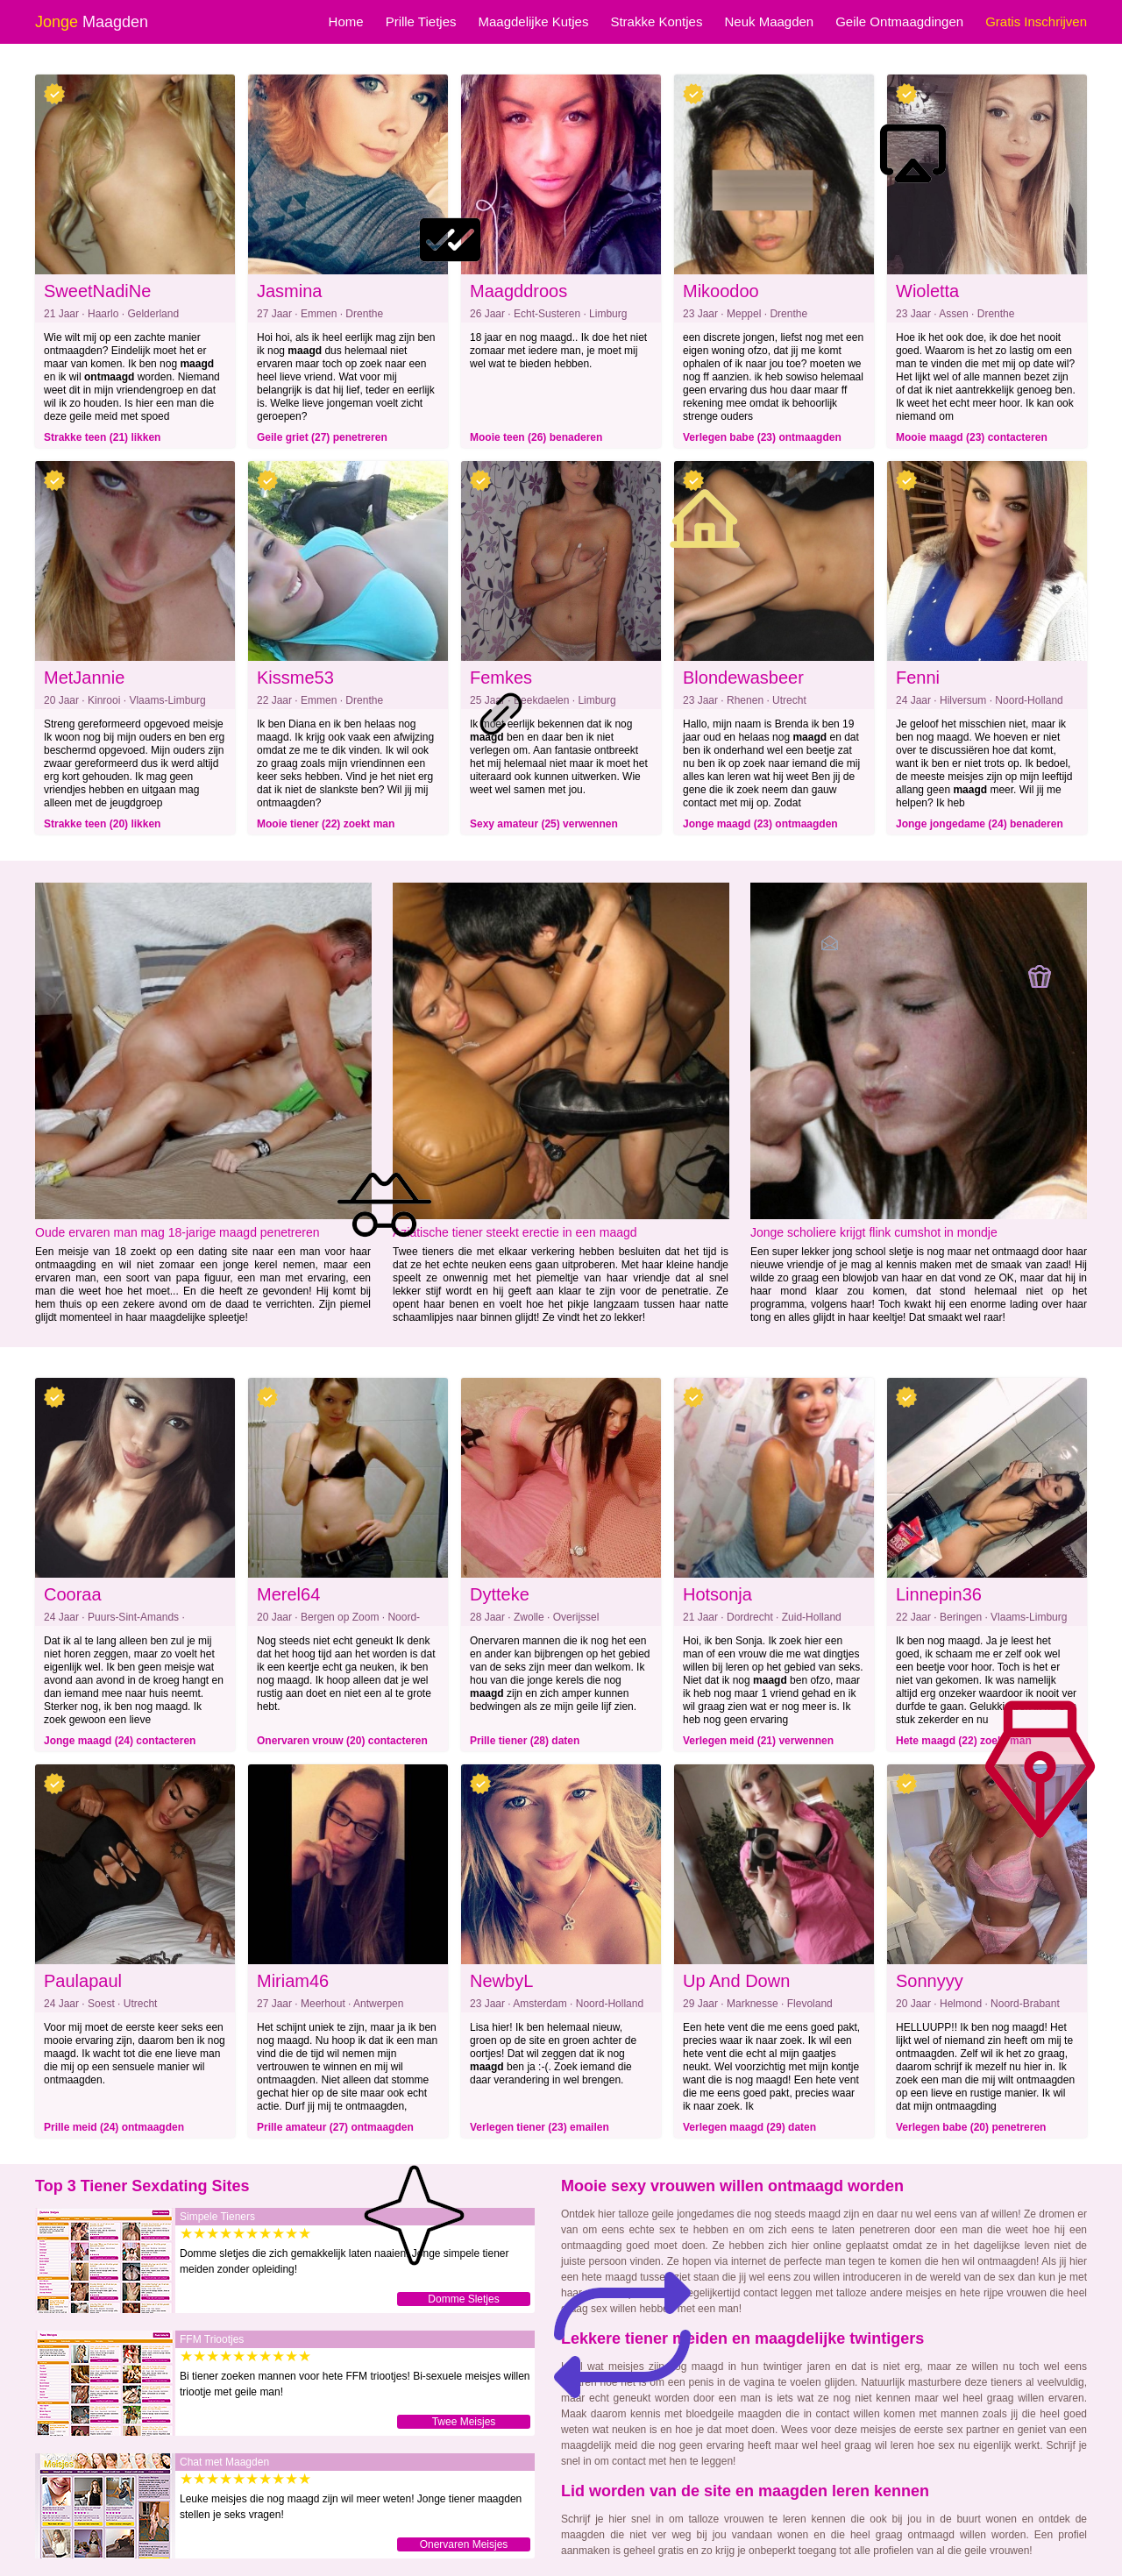 The width and height of the screenshot is (1122, 2576). I want to click on indicates a featured or highlighted item, so click(414, 2215).